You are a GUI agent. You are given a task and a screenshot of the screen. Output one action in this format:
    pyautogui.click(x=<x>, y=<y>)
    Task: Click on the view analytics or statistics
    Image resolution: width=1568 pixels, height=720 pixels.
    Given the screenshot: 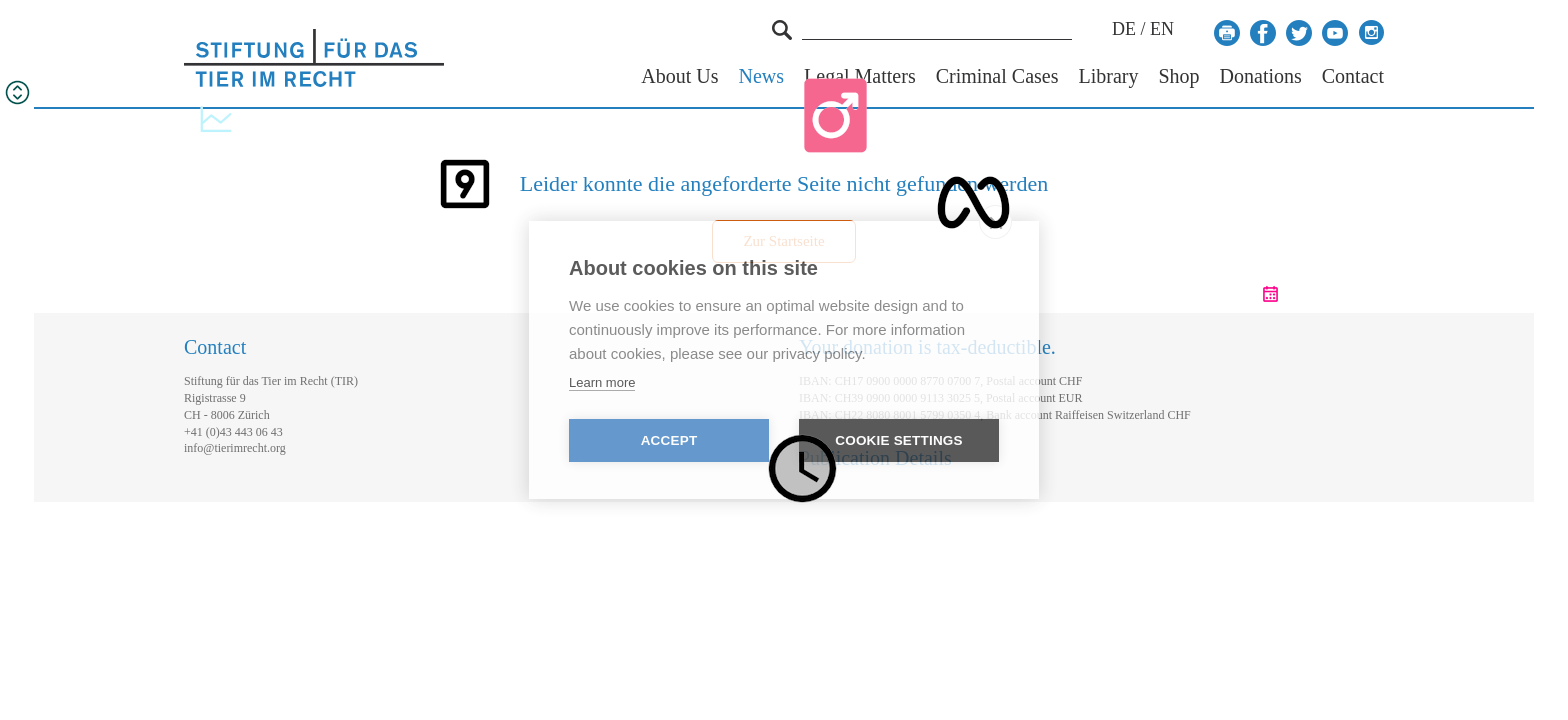 What is the action you would take?
    pyautogui.click(x=216, y=119)
    